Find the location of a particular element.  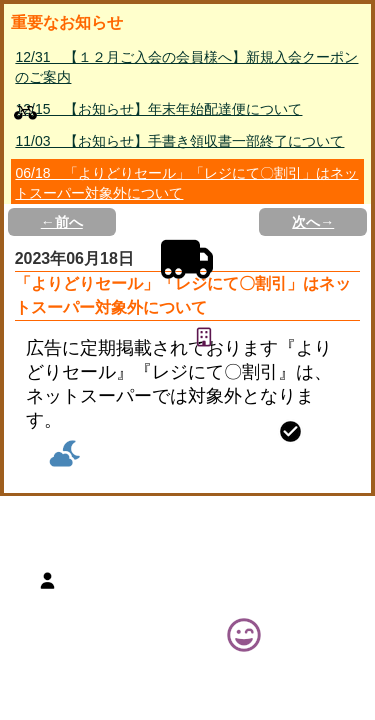

track your delivery or shipment is located at coordinates (187, 258).